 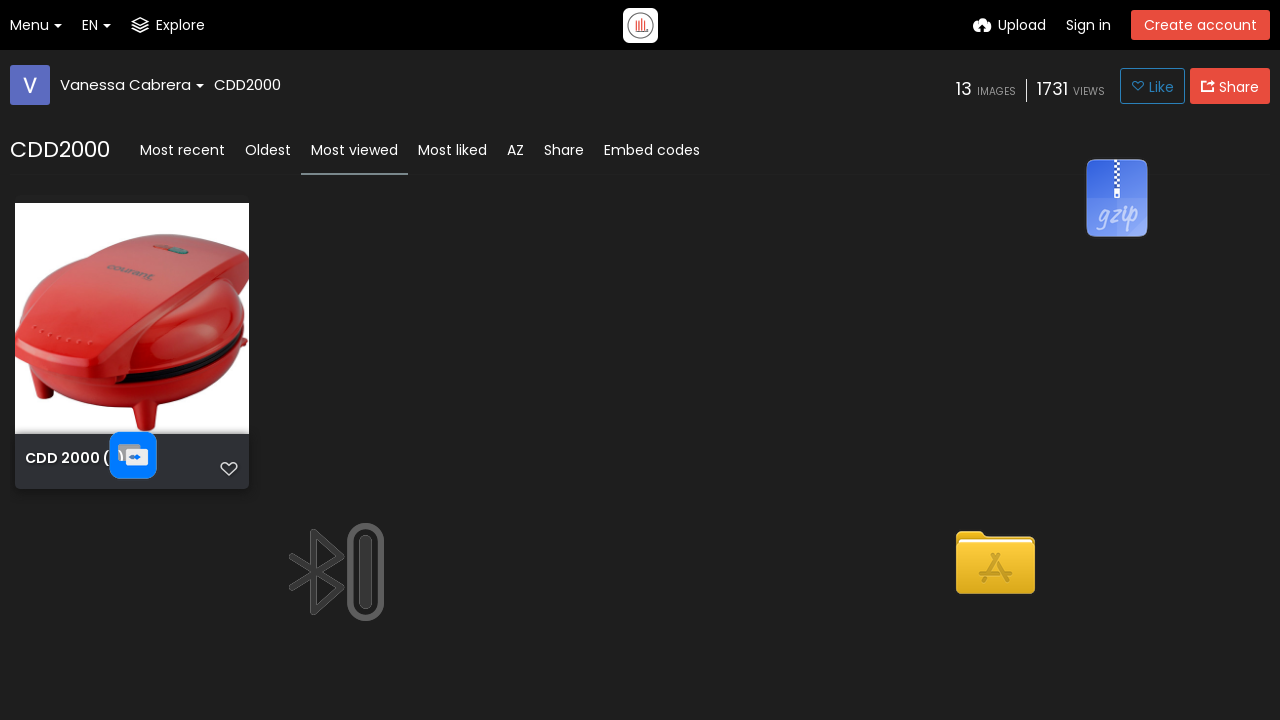 I want to click on view bluetooth device battery status, so click(x=335, y=572).